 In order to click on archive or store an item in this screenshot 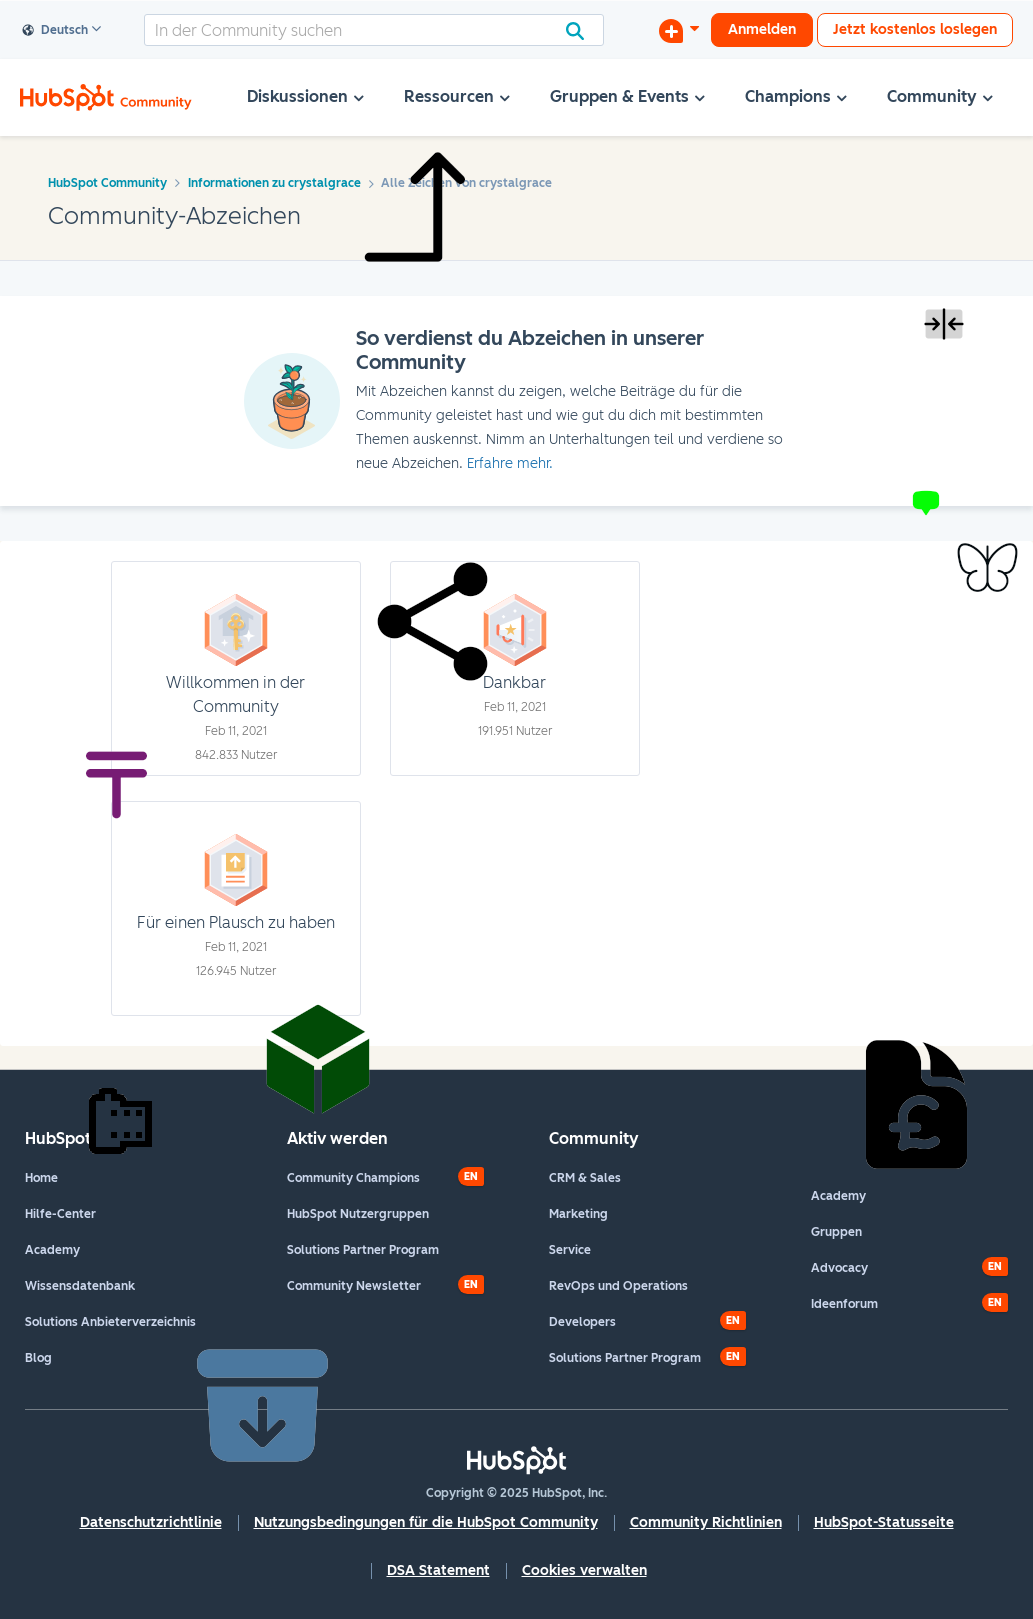, I will do `click(262, 1405)`.